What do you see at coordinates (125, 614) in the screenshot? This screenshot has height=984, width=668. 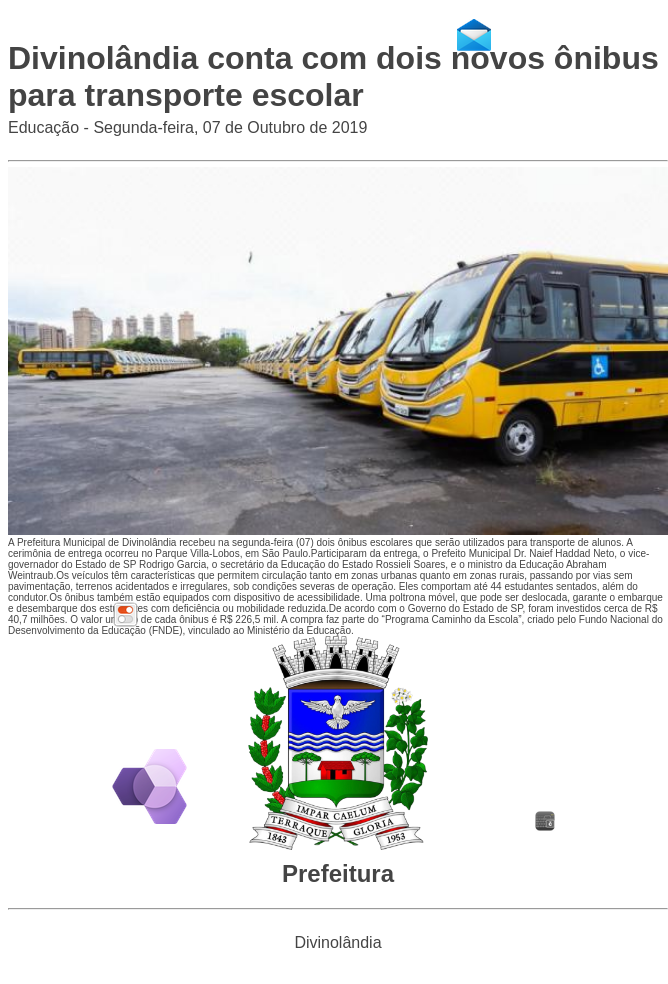 I see `open system settings or preferences` at bounding box center [125, 614].